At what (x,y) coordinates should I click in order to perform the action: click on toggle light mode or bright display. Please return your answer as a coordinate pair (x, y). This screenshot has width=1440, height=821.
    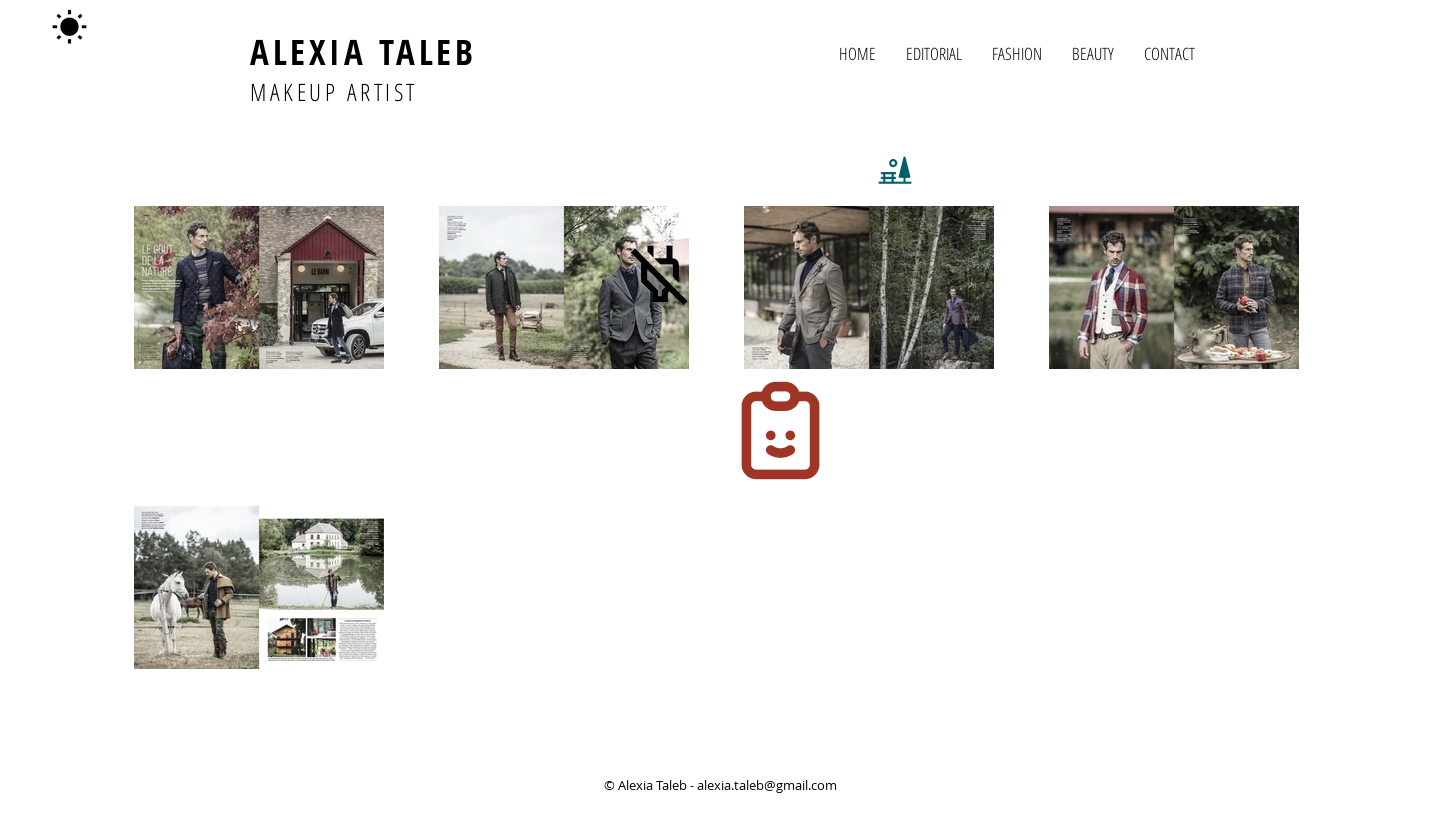
    Looking at the image, I should click on (69, 27).